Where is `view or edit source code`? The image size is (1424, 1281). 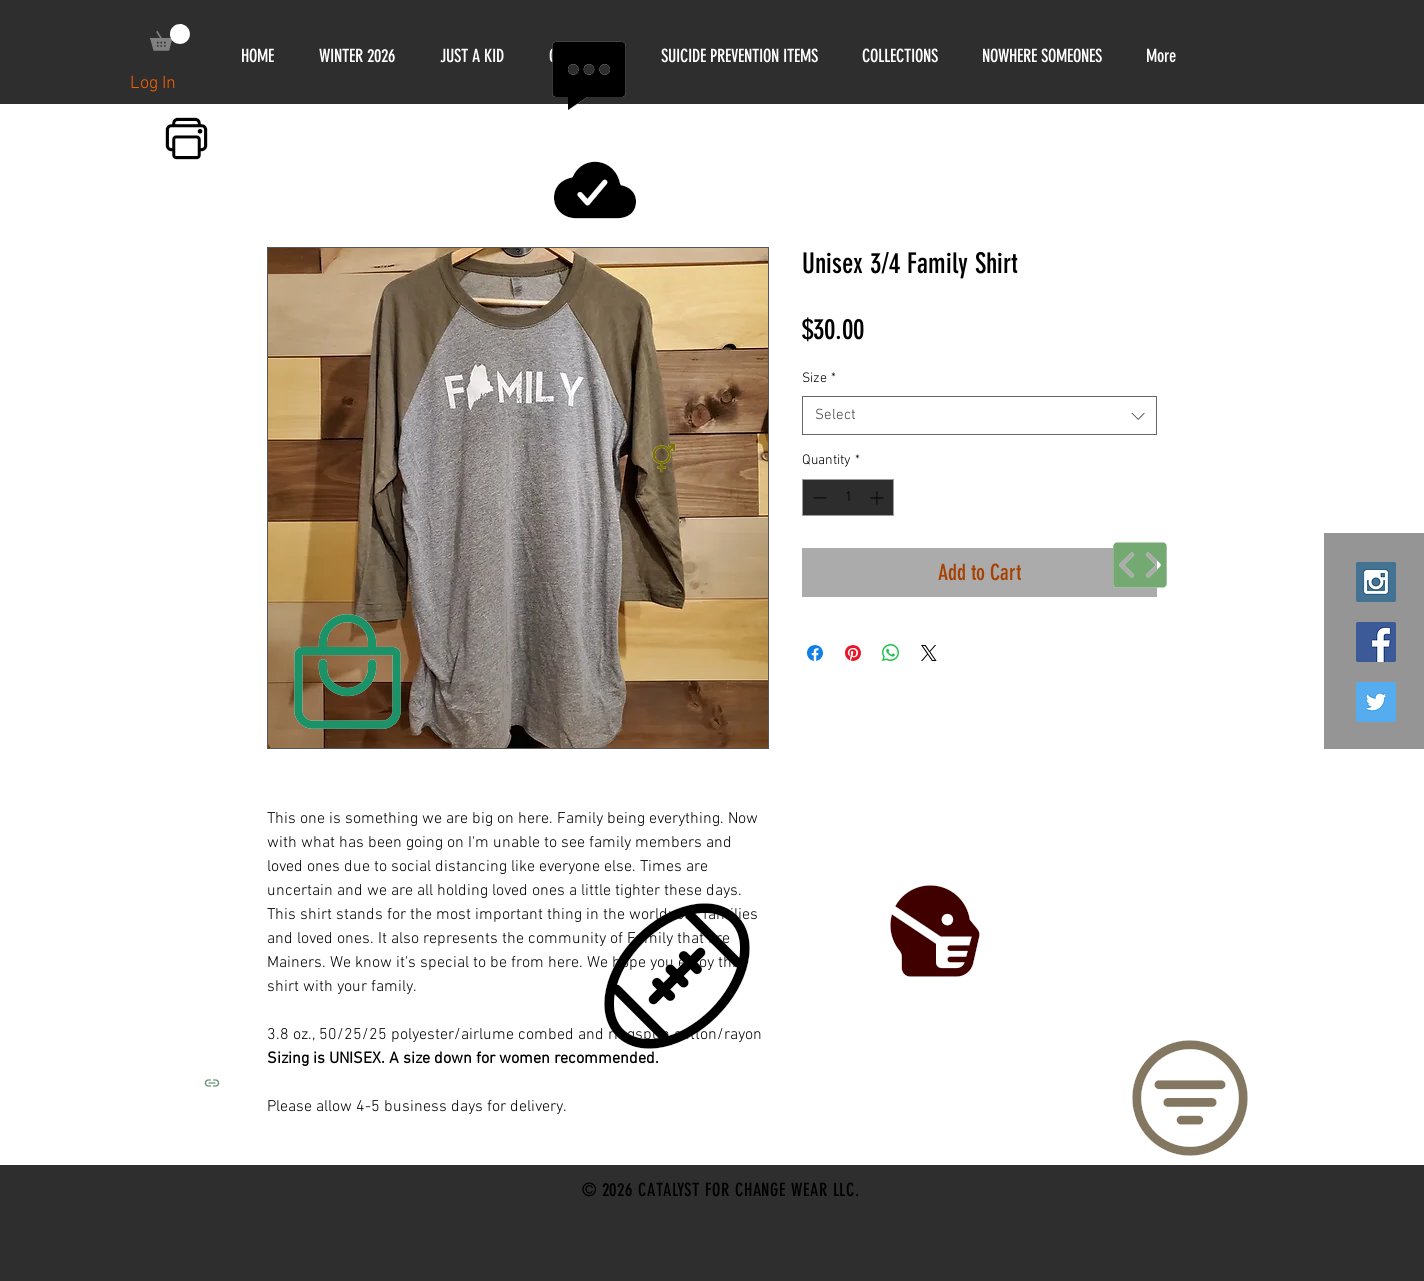
view or edit source code is located at coordinates (1140, 565).